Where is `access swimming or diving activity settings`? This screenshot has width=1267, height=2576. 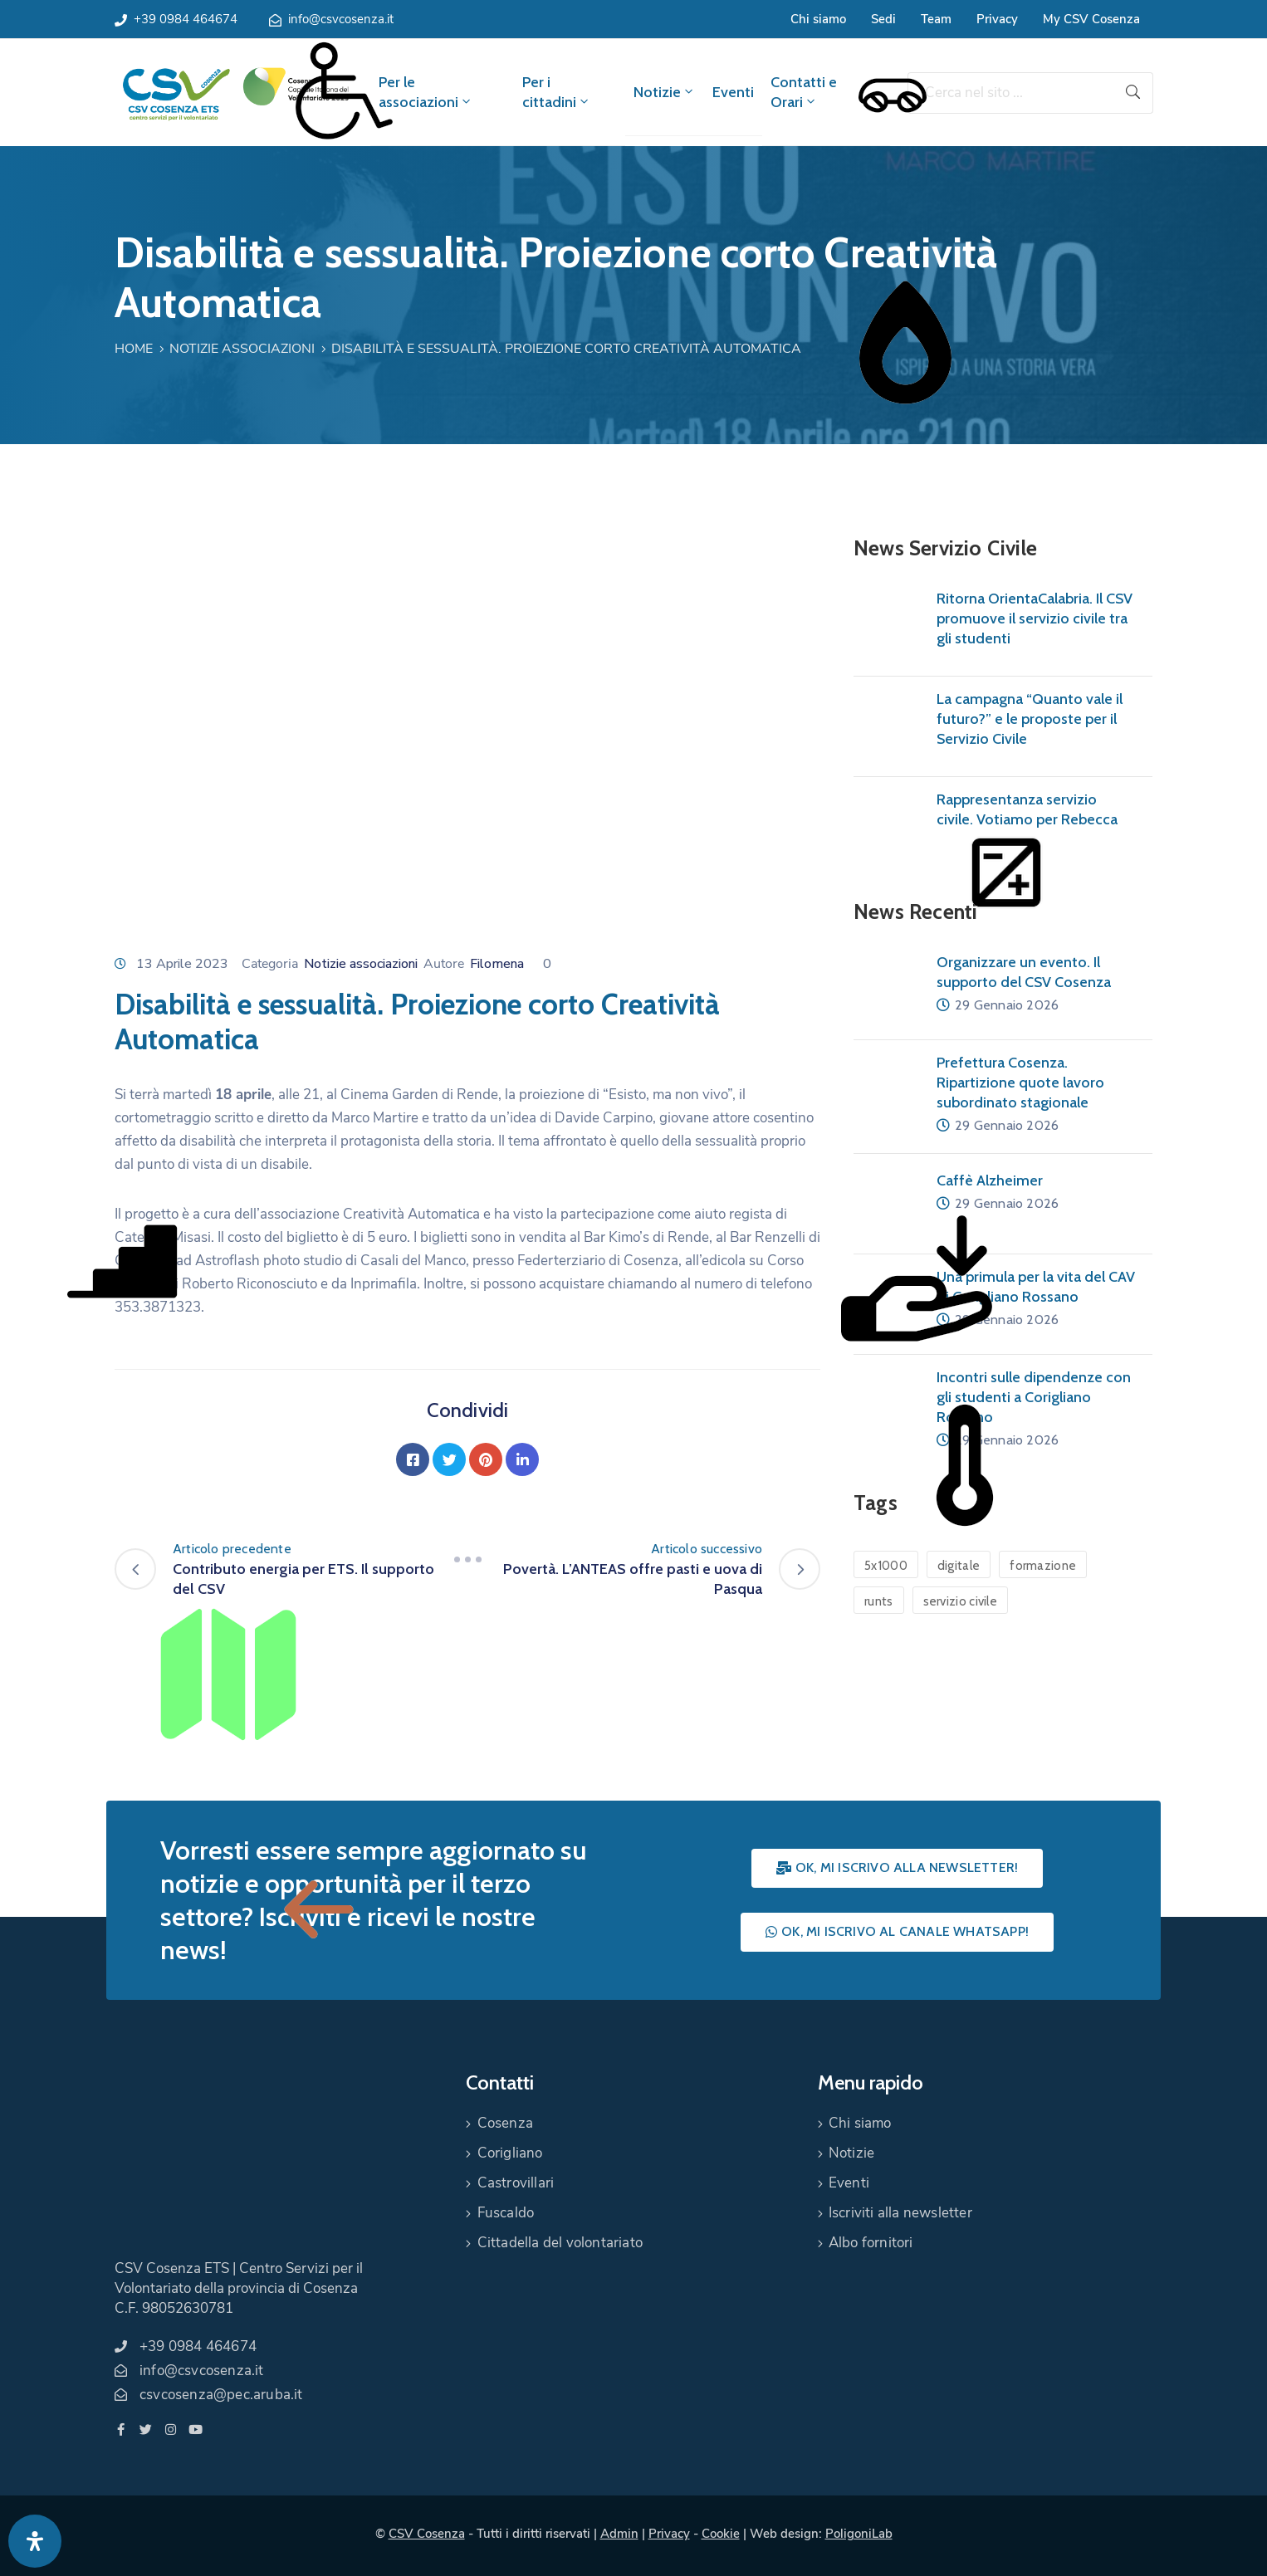
access swimming or diving activity settings is located at coordinates (893, 95).